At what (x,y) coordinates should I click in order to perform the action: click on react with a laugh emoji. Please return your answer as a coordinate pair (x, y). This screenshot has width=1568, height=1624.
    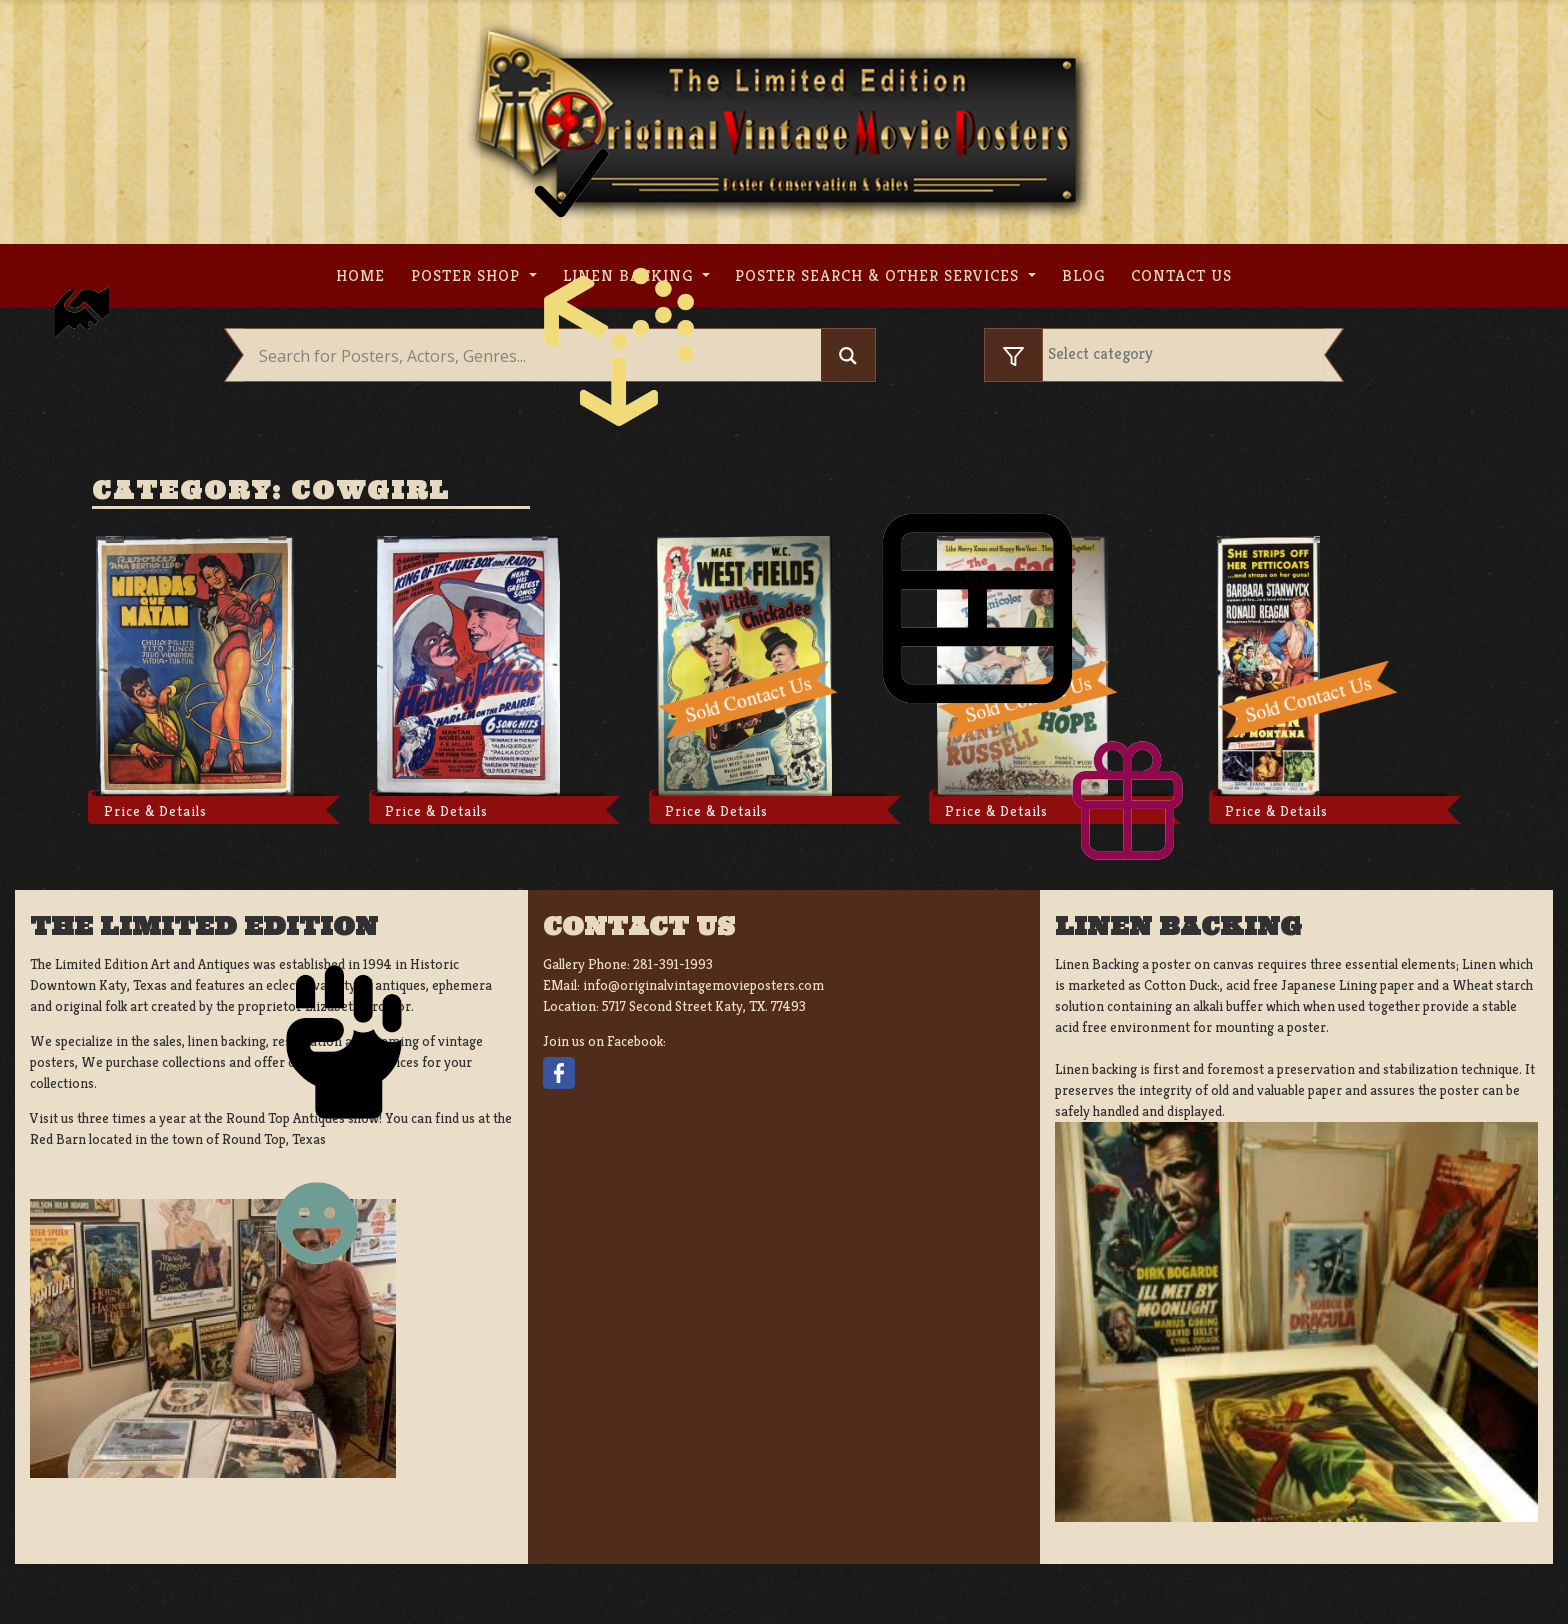
    Looking at the image, I should click on (317, 1223).